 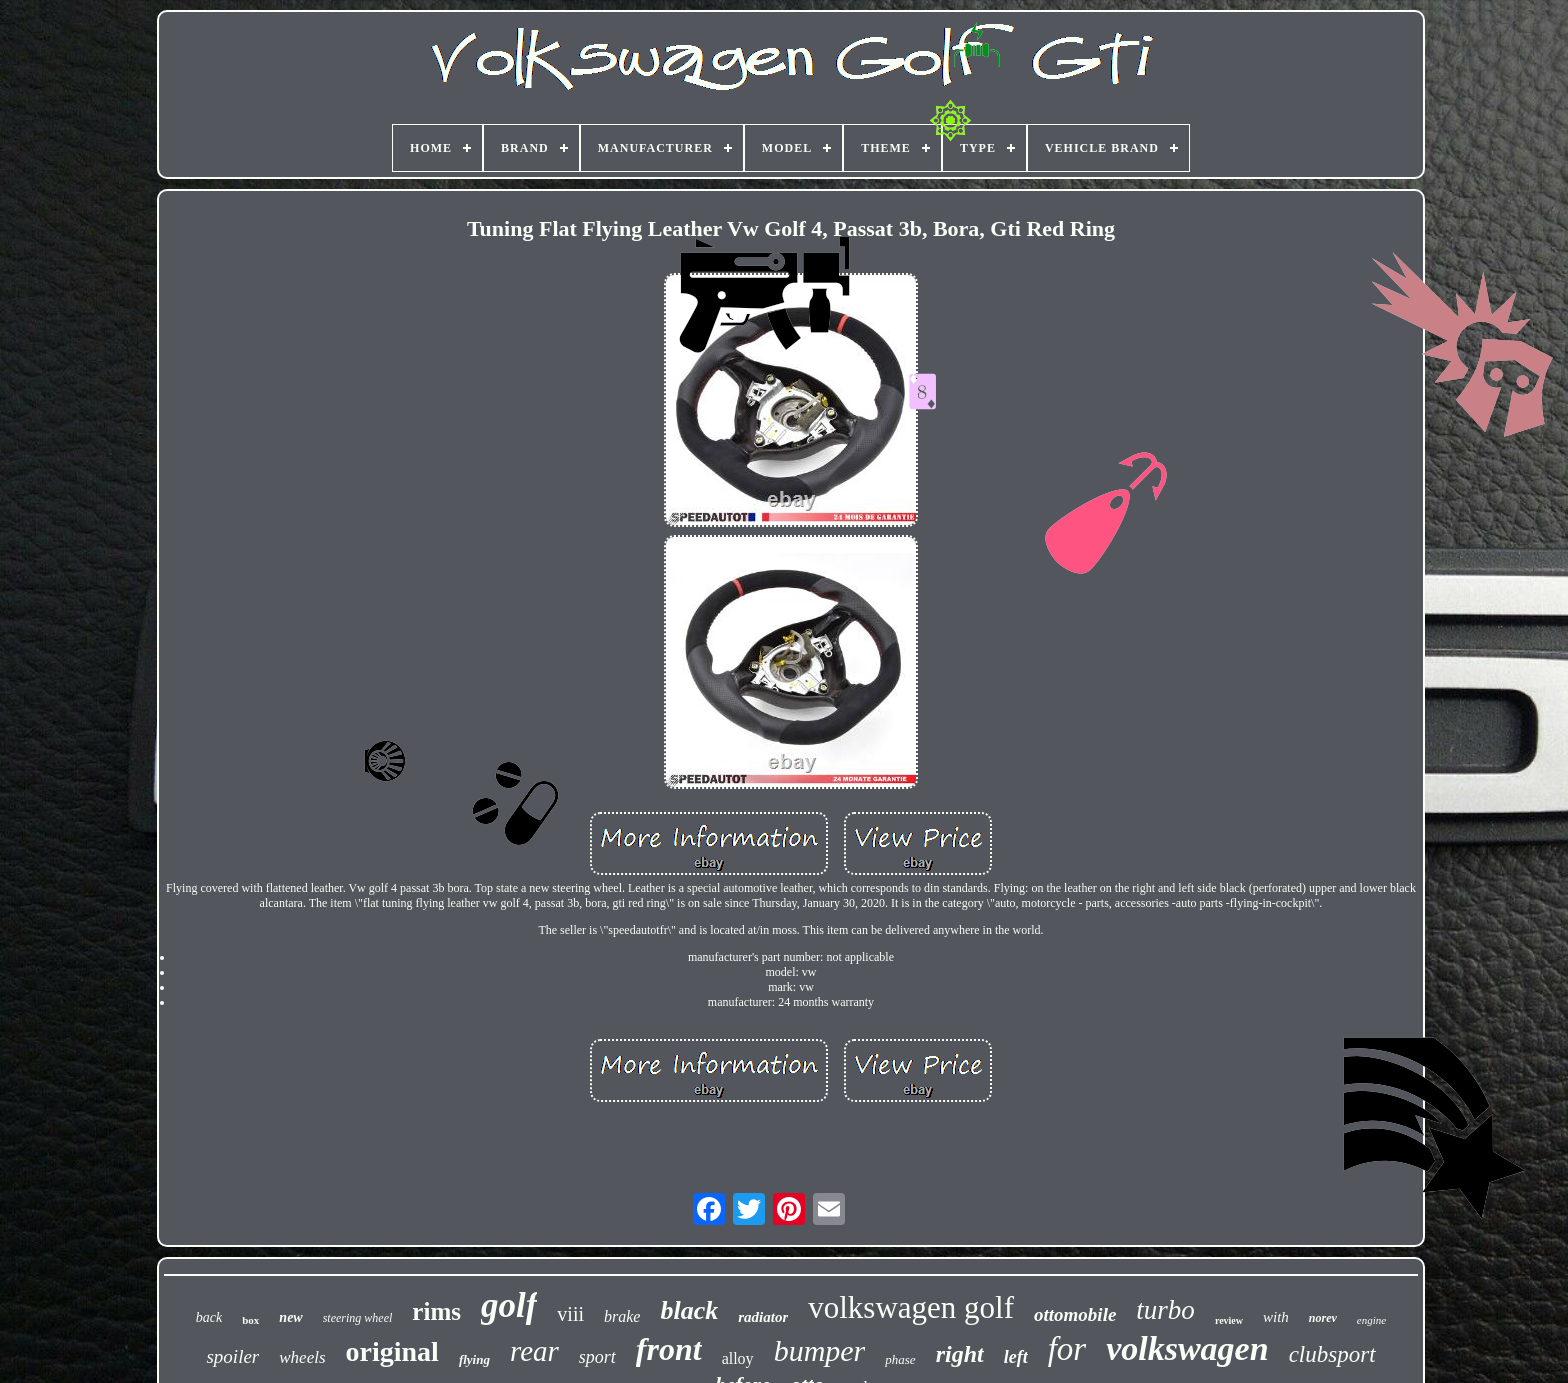 I want to click on fishing lure or tackle equipment in a game inventory, so click(x=1106, y=513).